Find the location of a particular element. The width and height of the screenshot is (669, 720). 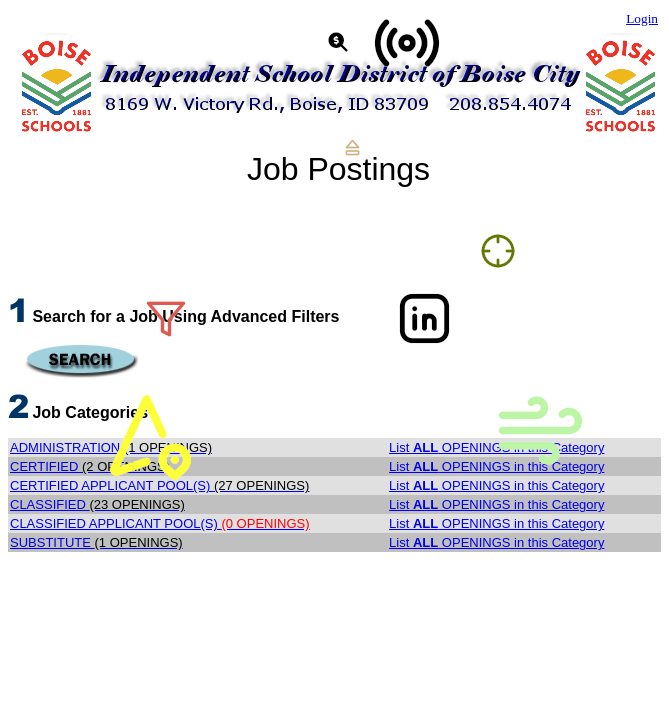

search for prices or financial information is located at coordinates (338, 42).